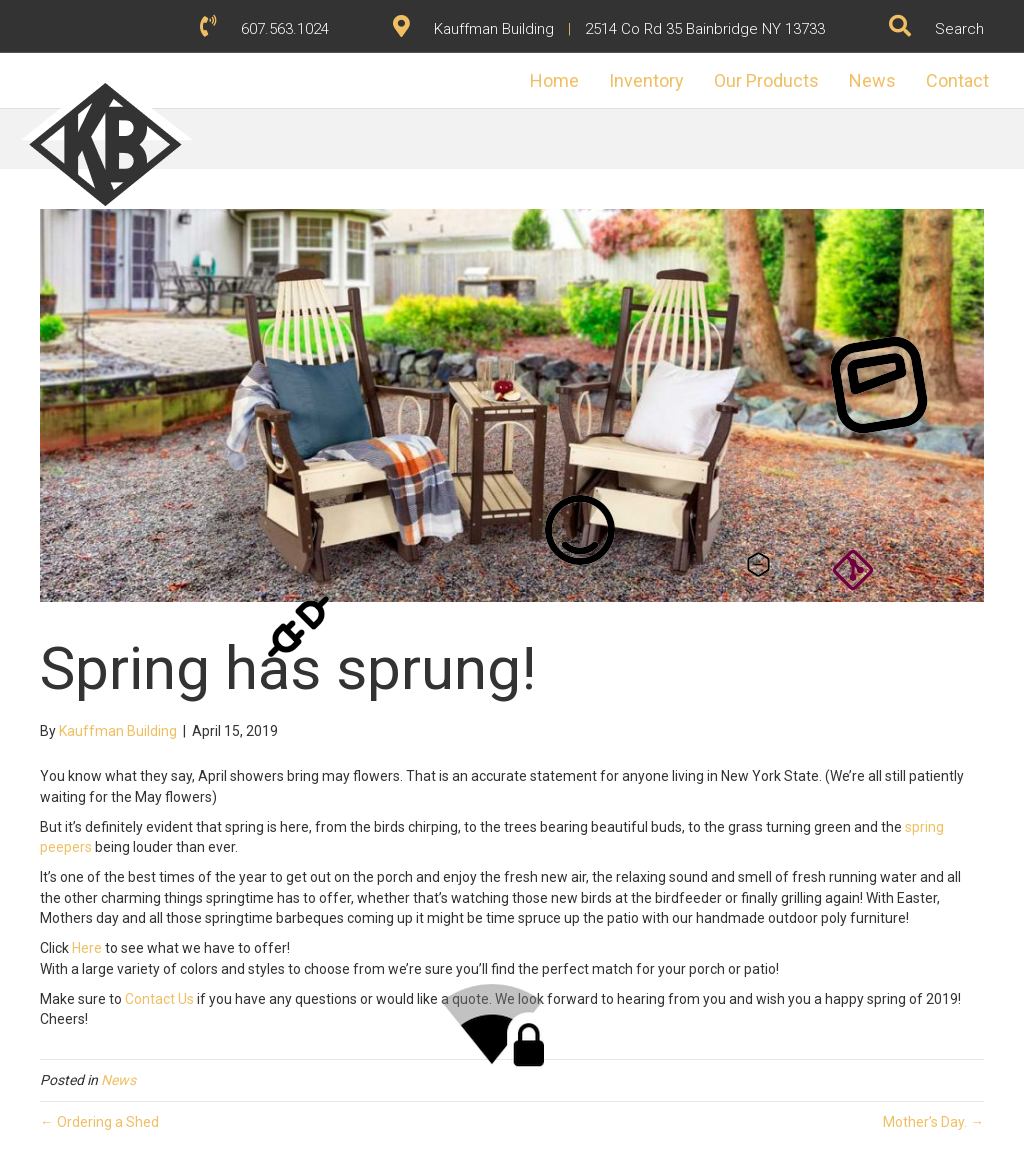  What do you see at coordinates (298, 626) in the screenshot?
I see `indicates an active connection established` at bounding box center [298, 626].